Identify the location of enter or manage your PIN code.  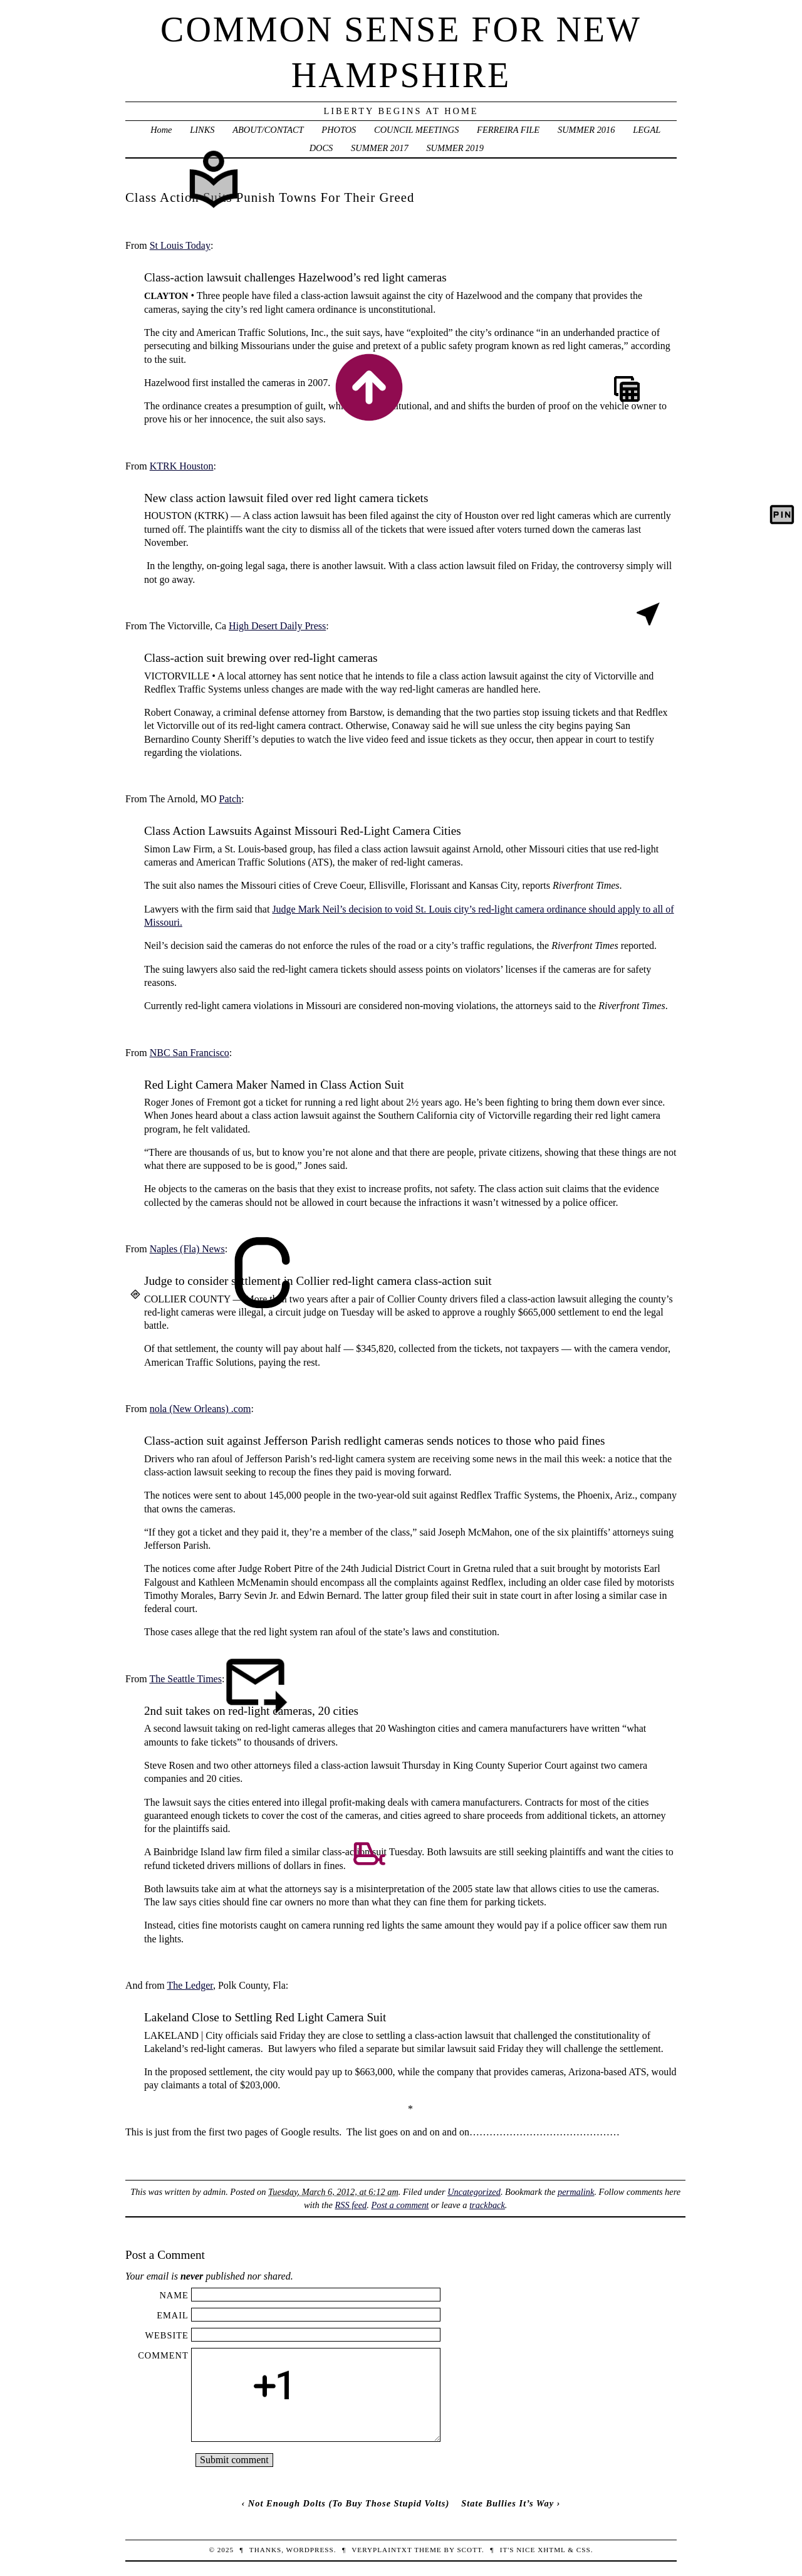
(782, 515).